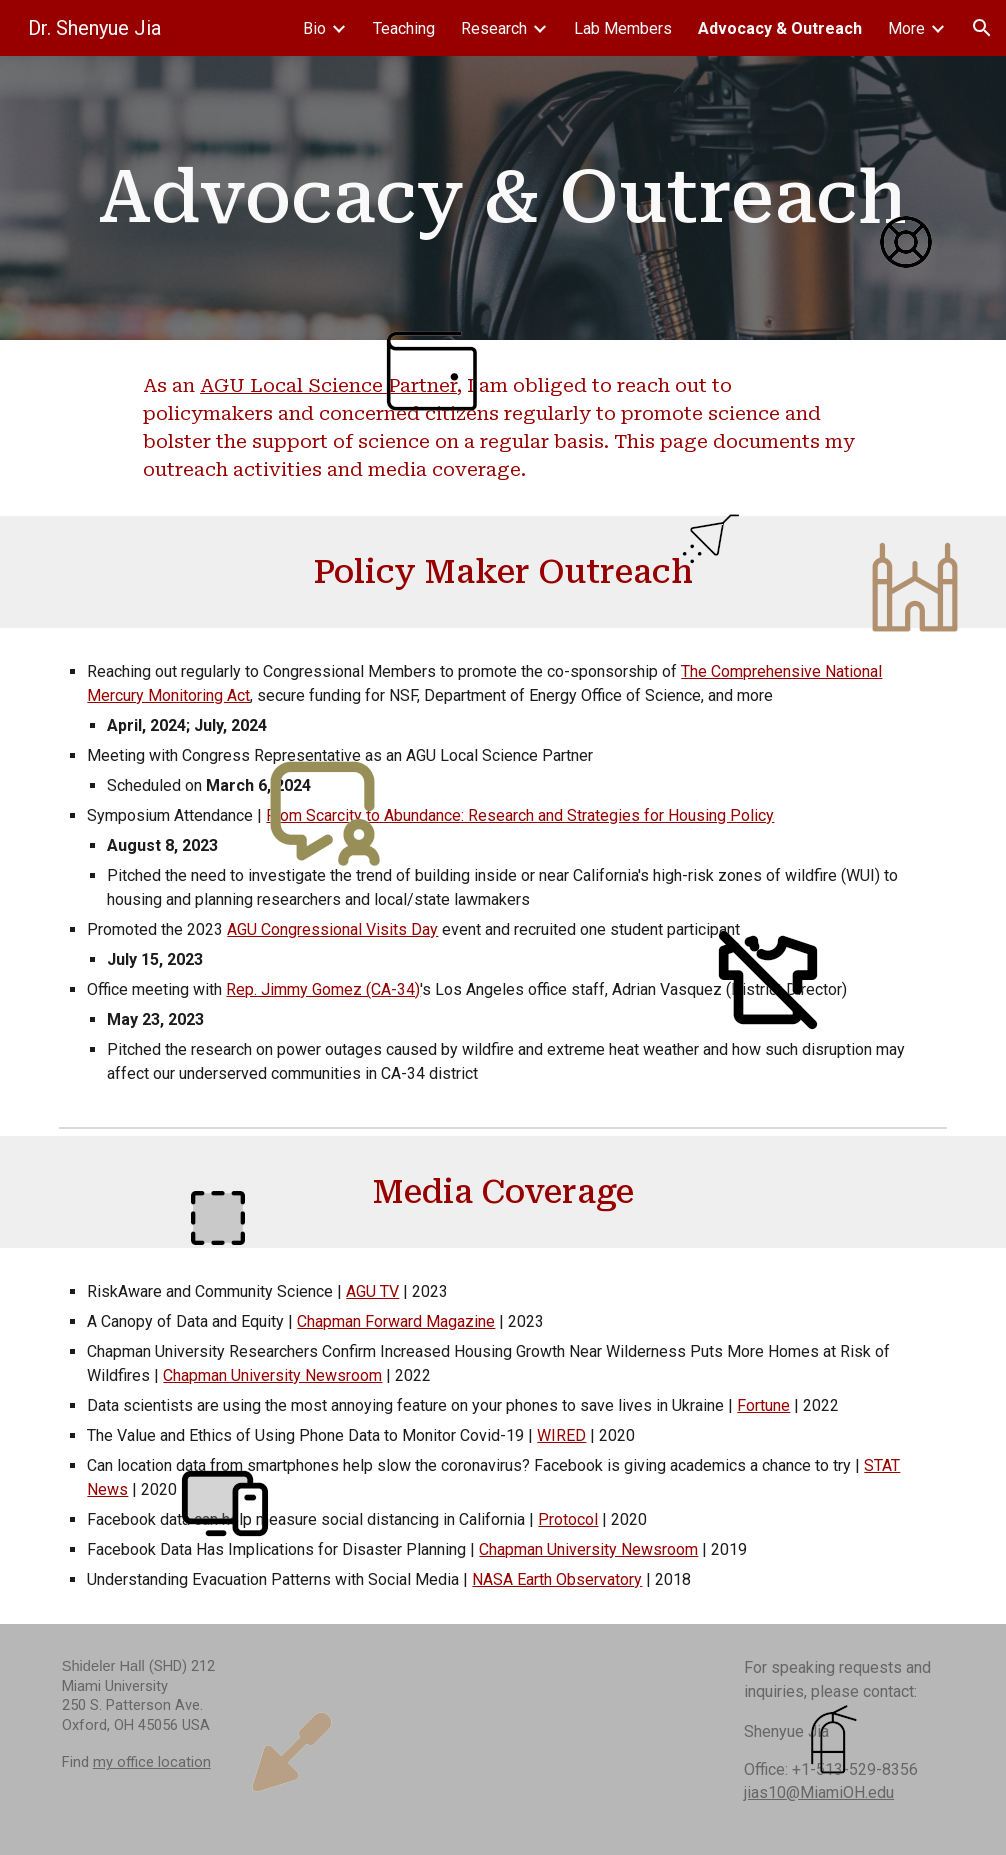 The width and height of the screenshot is (1006, 1855). I want to click on find nearby synagogues, so click(915, 589).